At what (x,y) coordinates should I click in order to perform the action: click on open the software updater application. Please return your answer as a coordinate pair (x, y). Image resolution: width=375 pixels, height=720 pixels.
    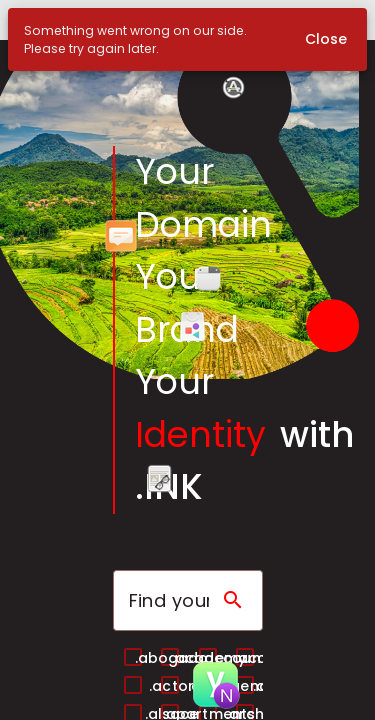
    Looking at the image, I should click on (233, 87).